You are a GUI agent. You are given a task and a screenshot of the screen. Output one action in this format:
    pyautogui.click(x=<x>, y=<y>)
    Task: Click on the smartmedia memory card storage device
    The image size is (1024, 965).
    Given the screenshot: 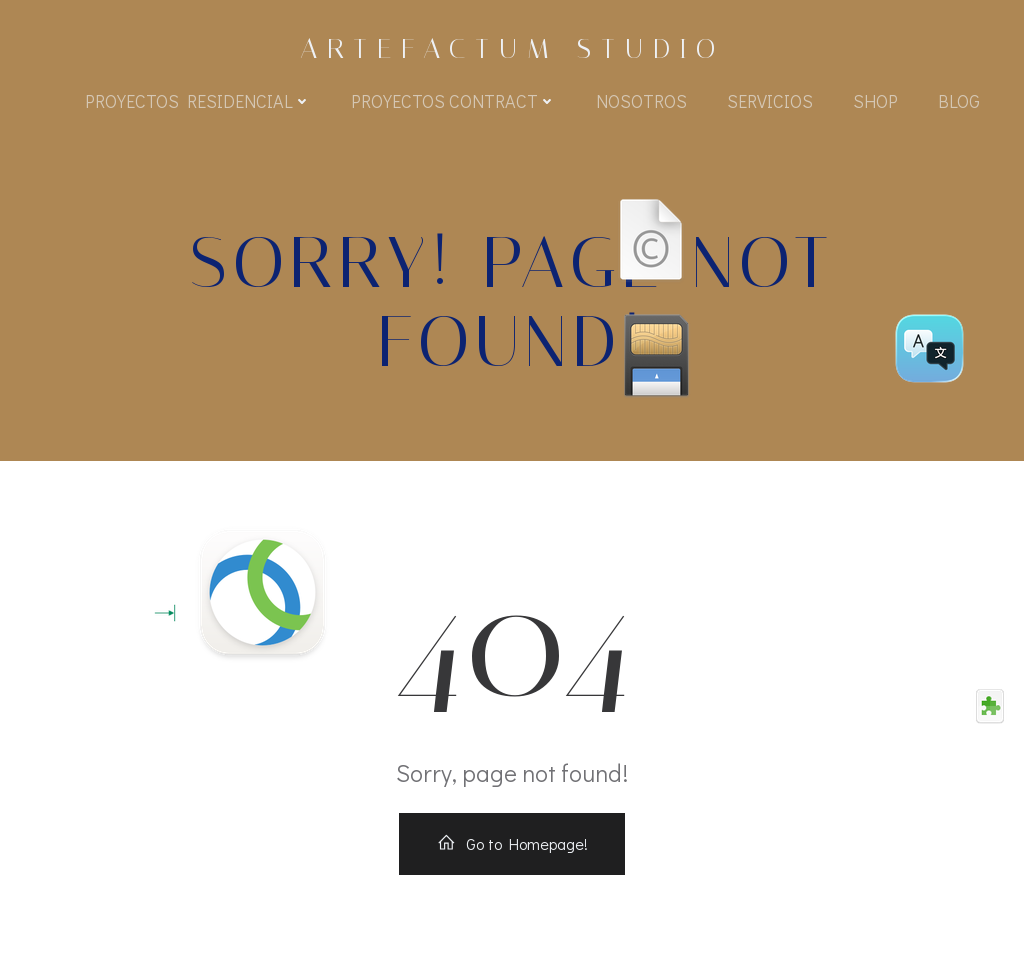 What is the action you would take?
    pyautogui.click(x=656, y=356)
    